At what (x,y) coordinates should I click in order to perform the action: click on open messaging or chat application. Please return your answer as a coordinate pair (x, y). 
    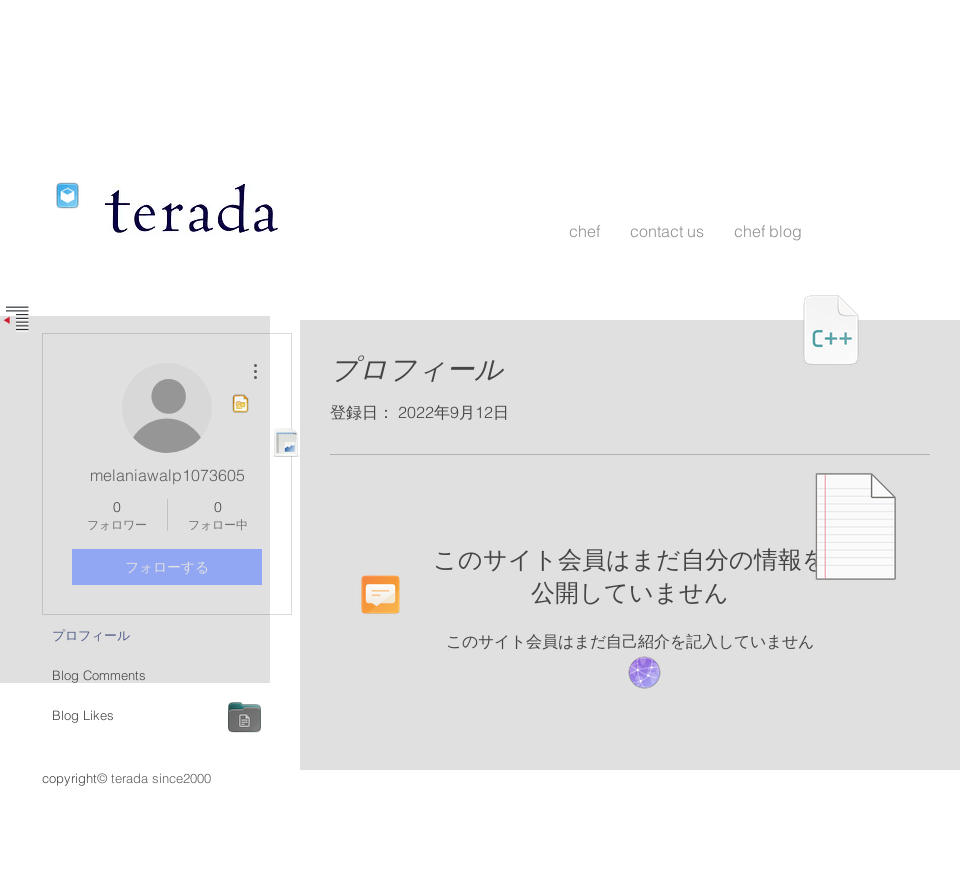
    Looking at the image, I should click on (380, 594).